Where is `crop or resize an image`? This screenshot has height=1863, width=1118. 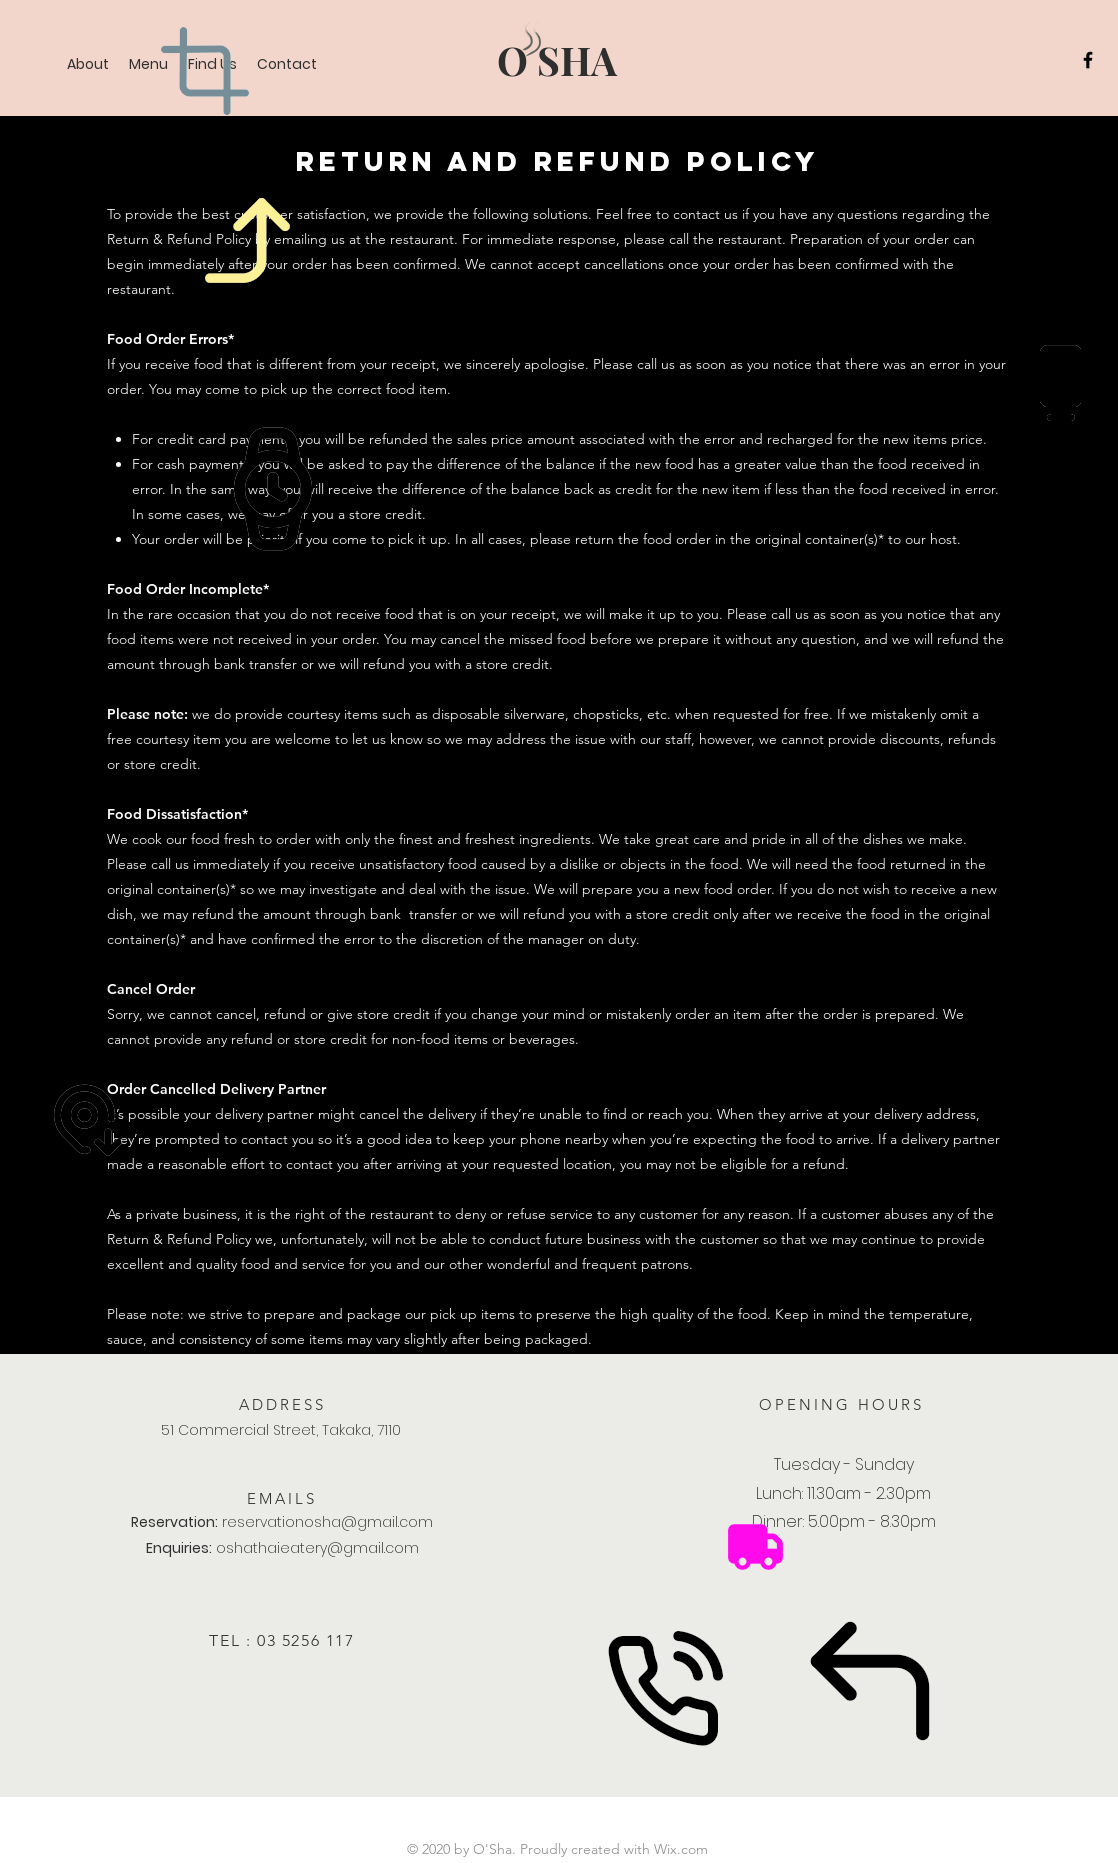
crop or resize an image is located at coordinates (205, 71).